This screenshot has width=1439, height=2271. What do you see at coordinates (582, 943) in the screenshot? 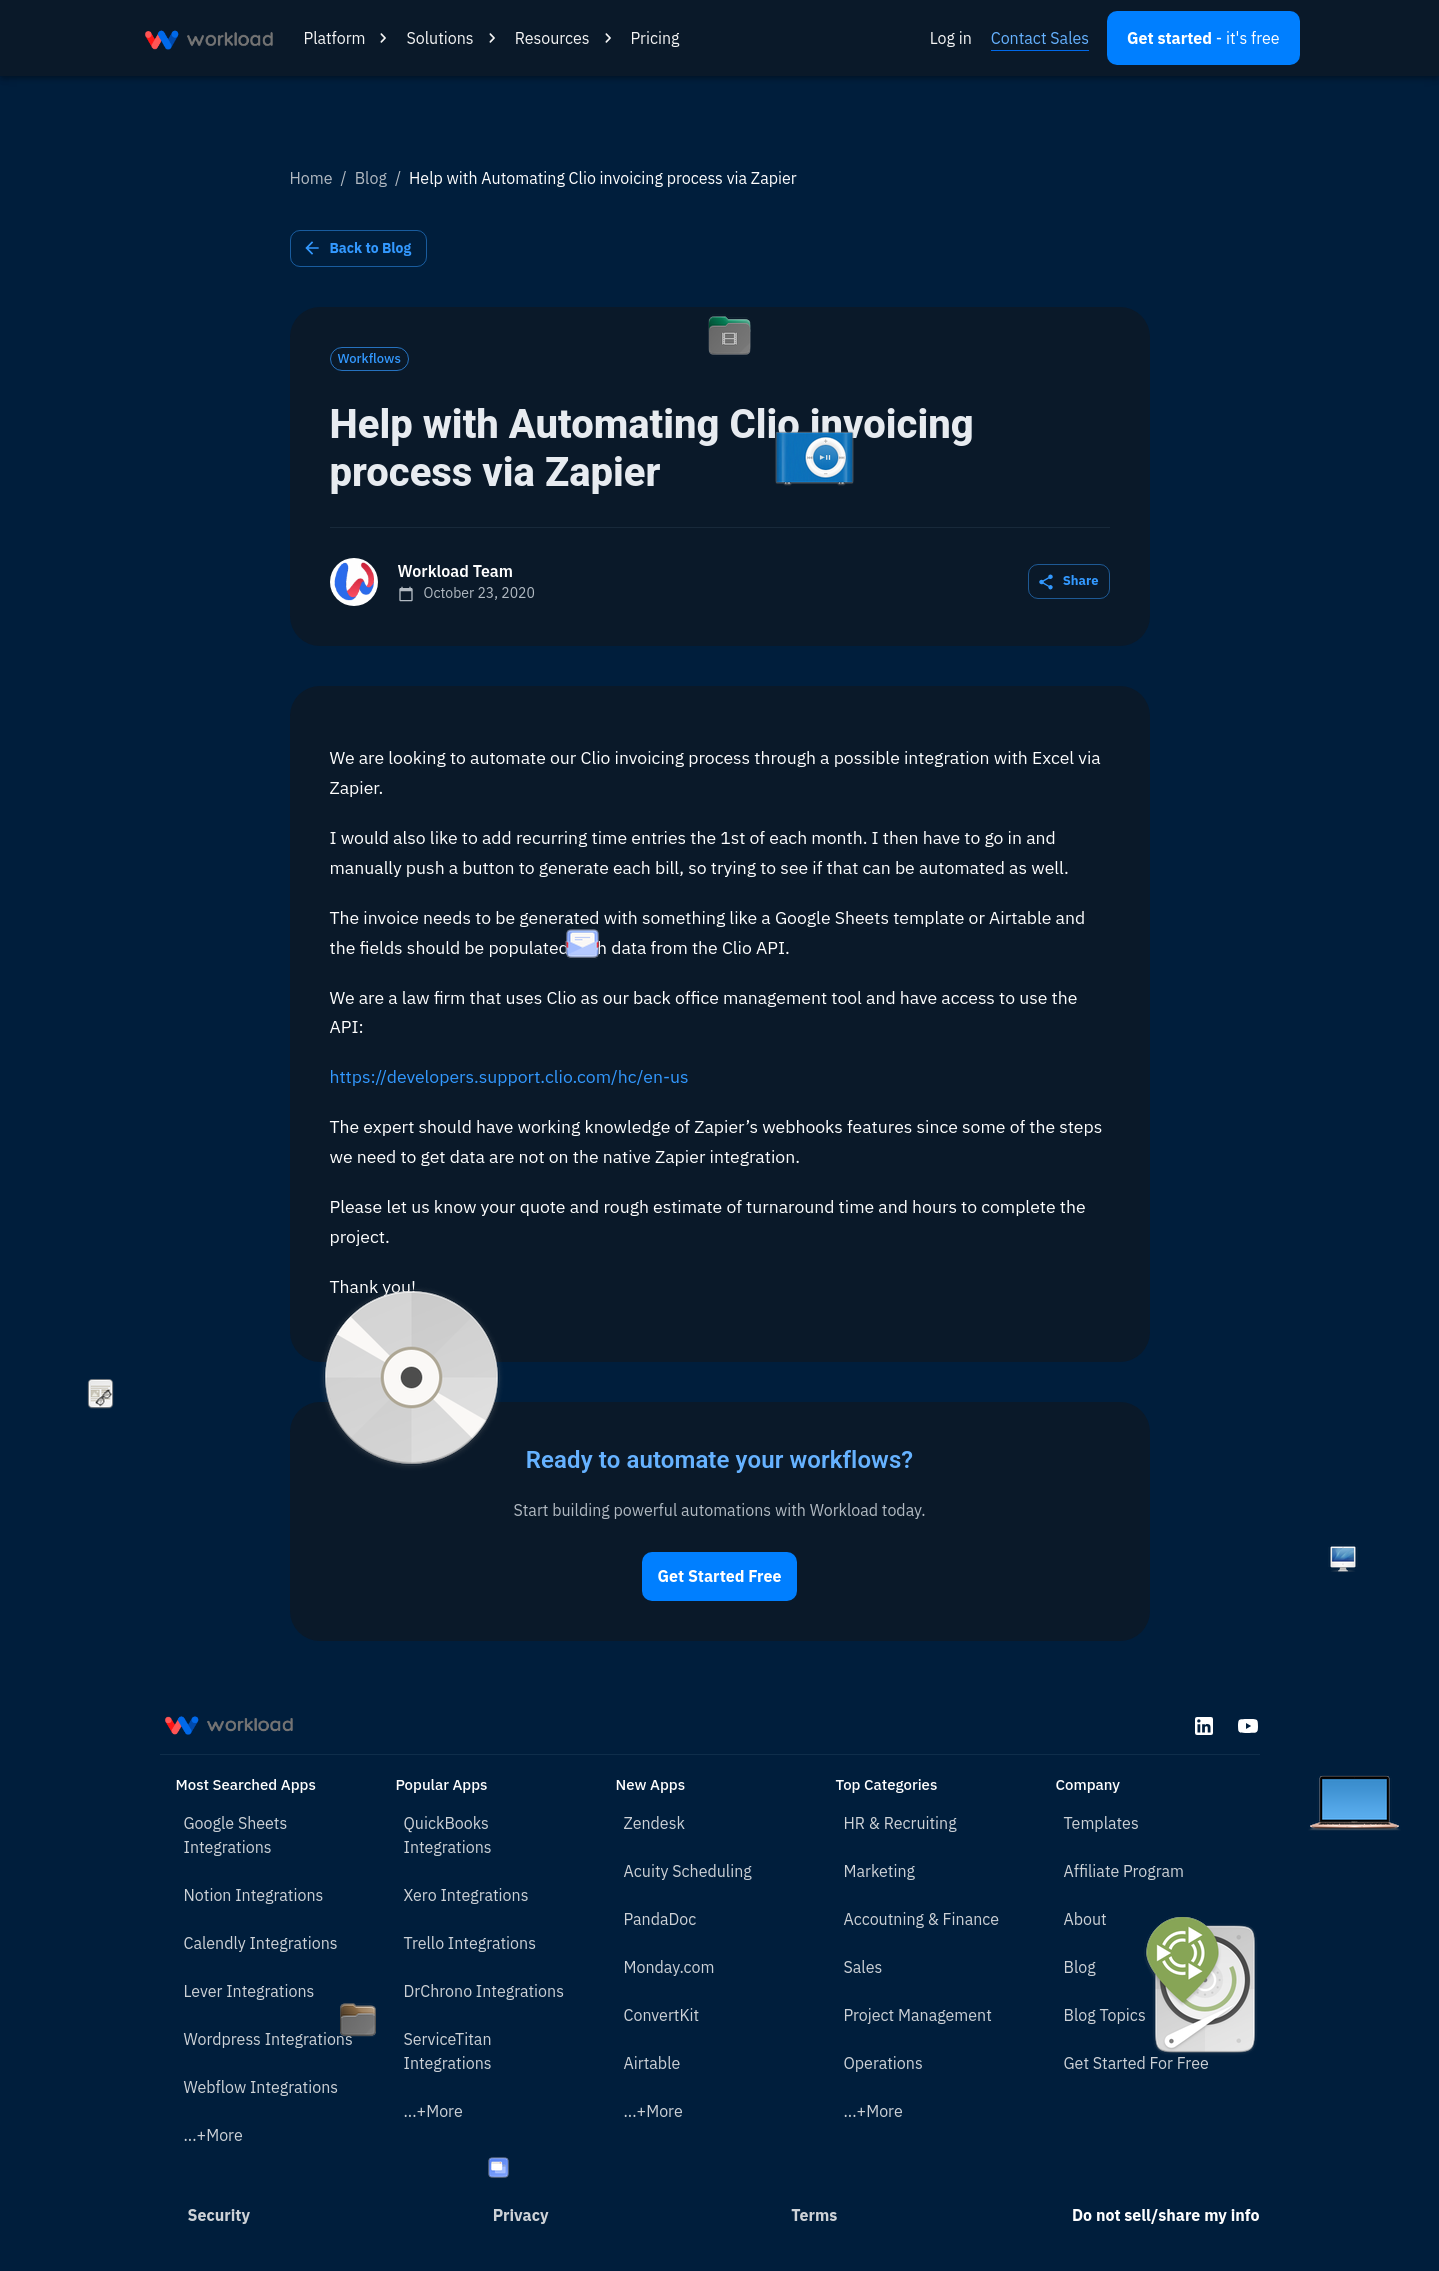
I see `open the mail app` at bounding box center [582, 943].